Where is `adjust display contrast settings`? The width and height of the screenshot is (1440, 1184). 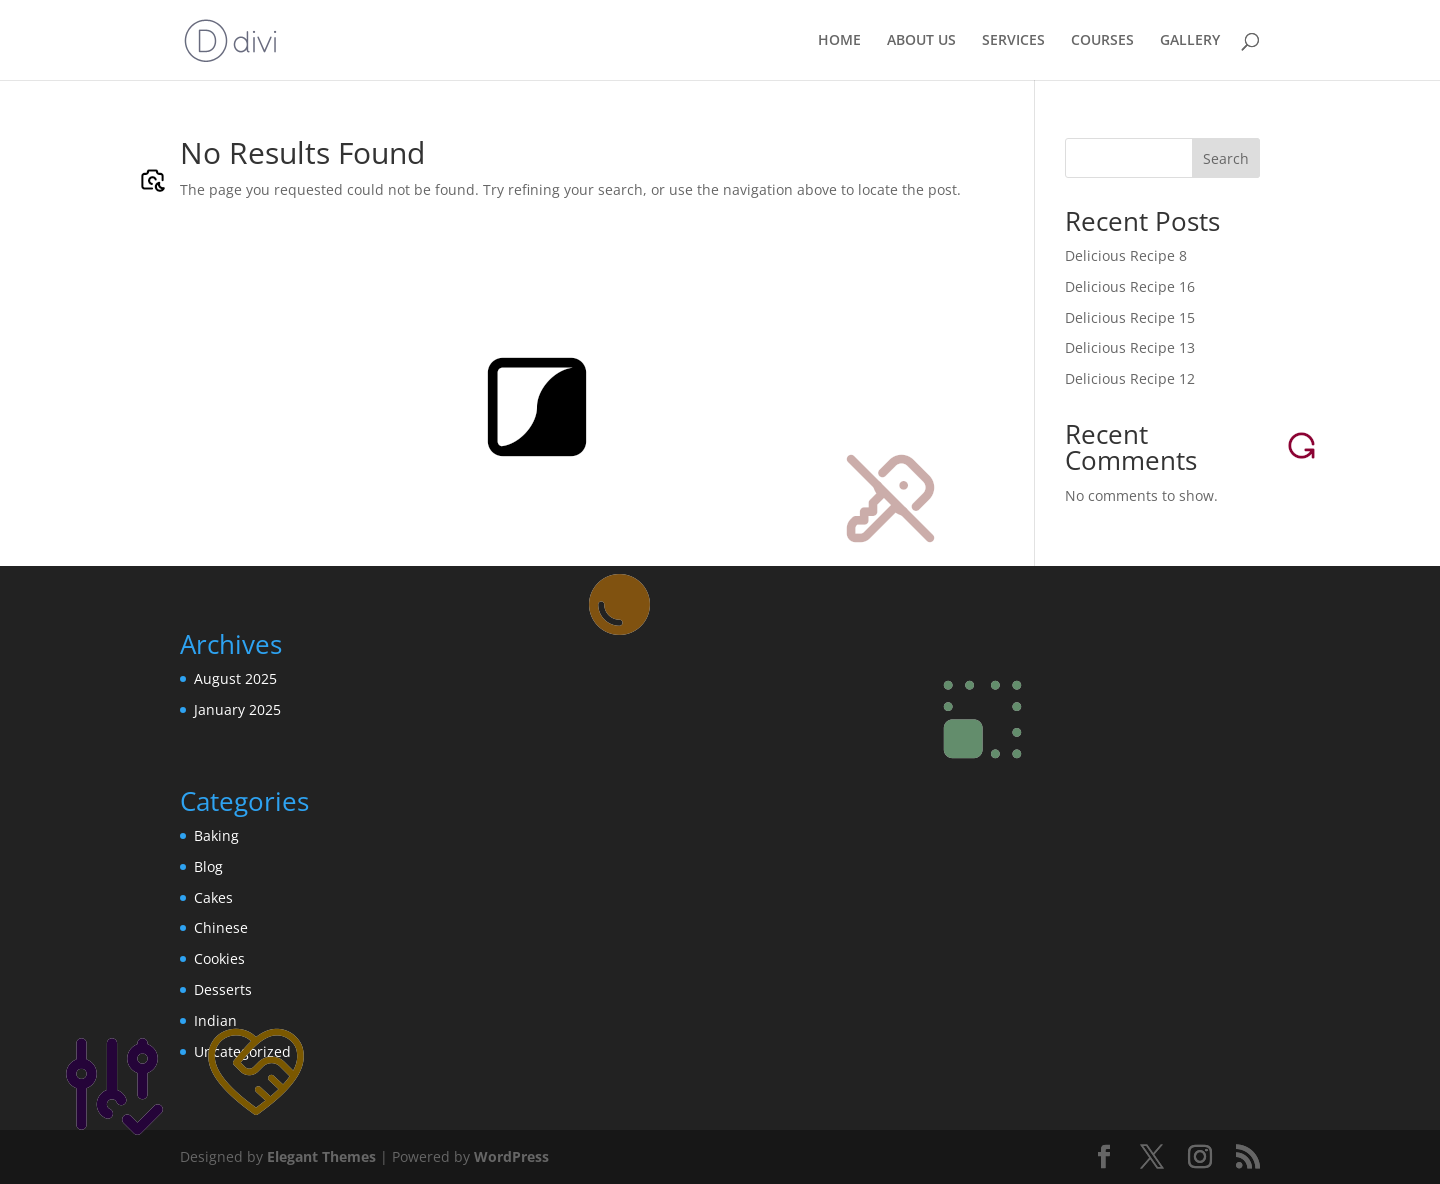
adjust display contrast settings is located at coordinates (537, 407).